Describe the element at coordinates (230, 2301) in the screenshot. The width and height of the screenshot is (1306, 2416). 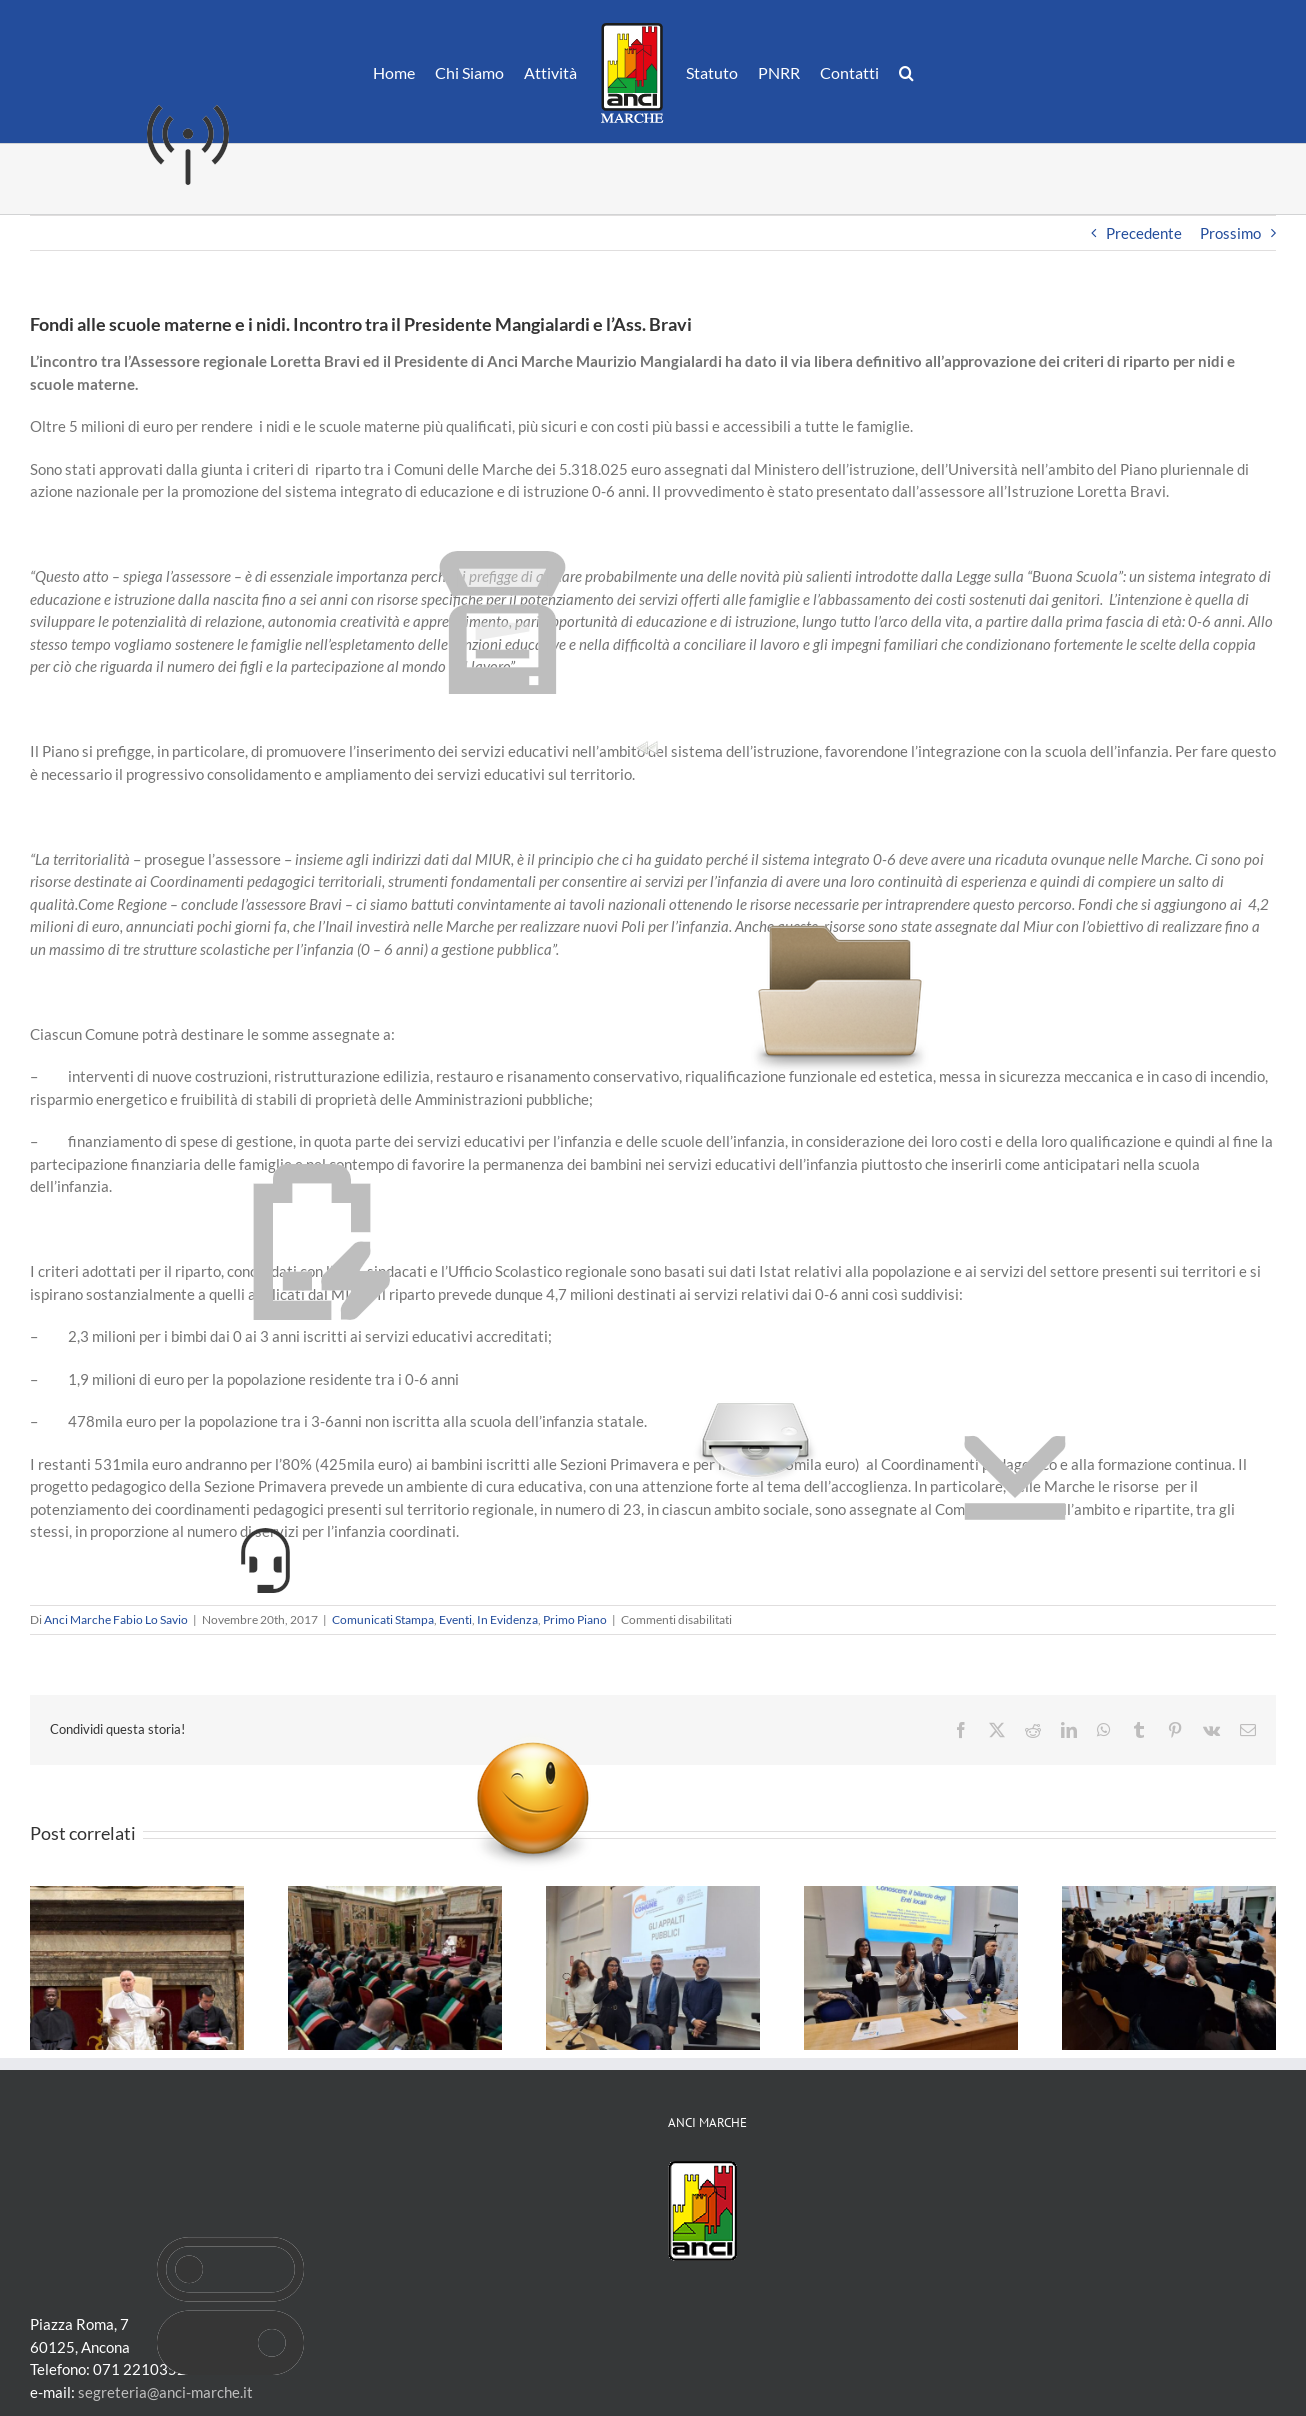
I see `access system tweaks and customization settings` at that location.